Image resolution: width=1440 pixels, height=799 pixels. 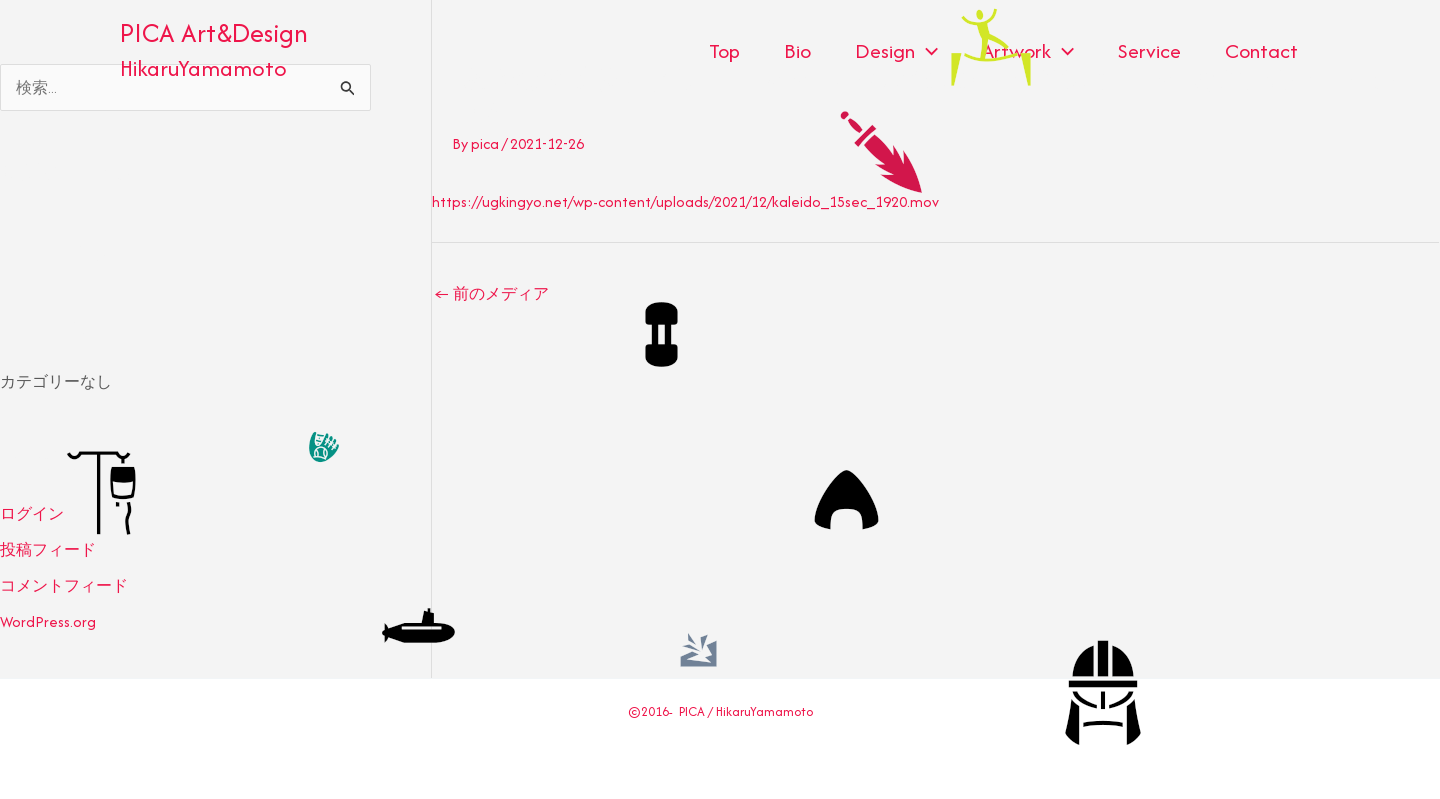 What do you see at coordinates (846, 497) in the screenshot?
I see `onigiri or rice ball food item` at bounding box center [846, 497].